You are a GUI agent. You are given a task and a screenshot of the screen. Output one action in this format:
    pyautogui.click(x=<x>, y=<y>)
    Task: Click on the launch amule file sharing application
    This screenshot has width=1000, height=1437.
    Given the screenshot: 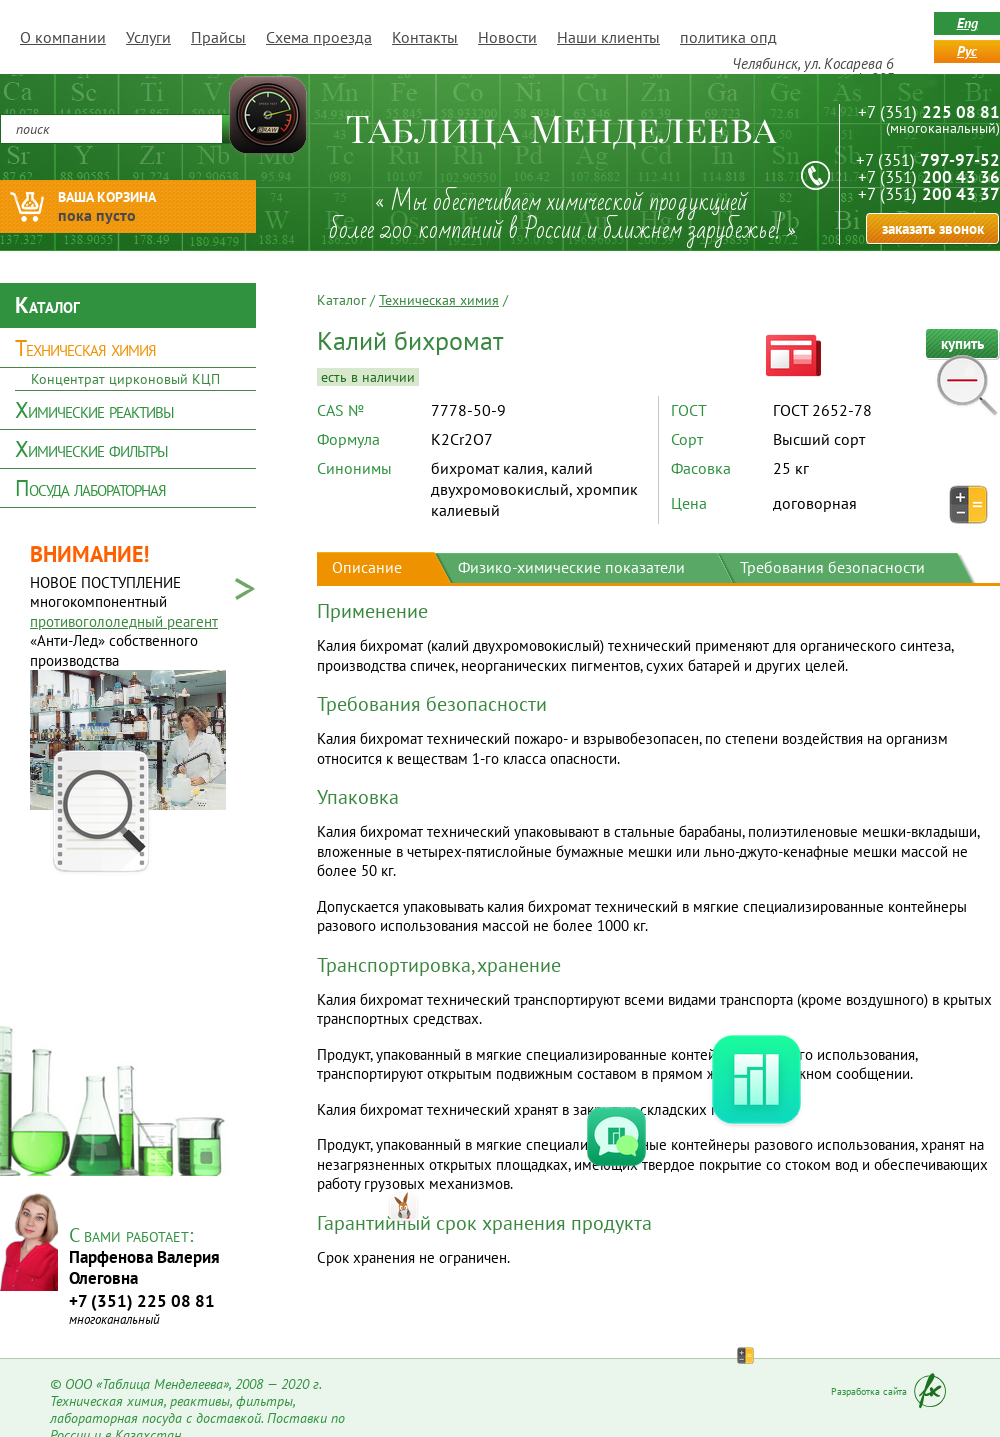 What is the action you would take?
    pyautogui.click(x=403, y=1206)
    